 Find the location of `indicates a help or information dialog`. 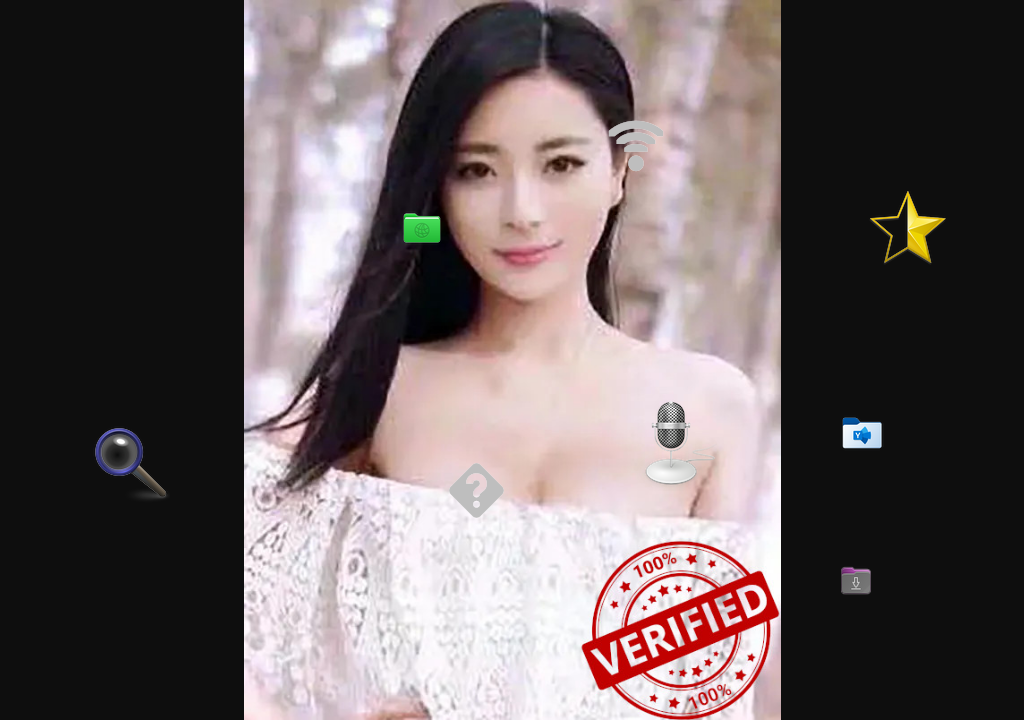

indicates a help or information dialog is located at coordinates (476, 490).